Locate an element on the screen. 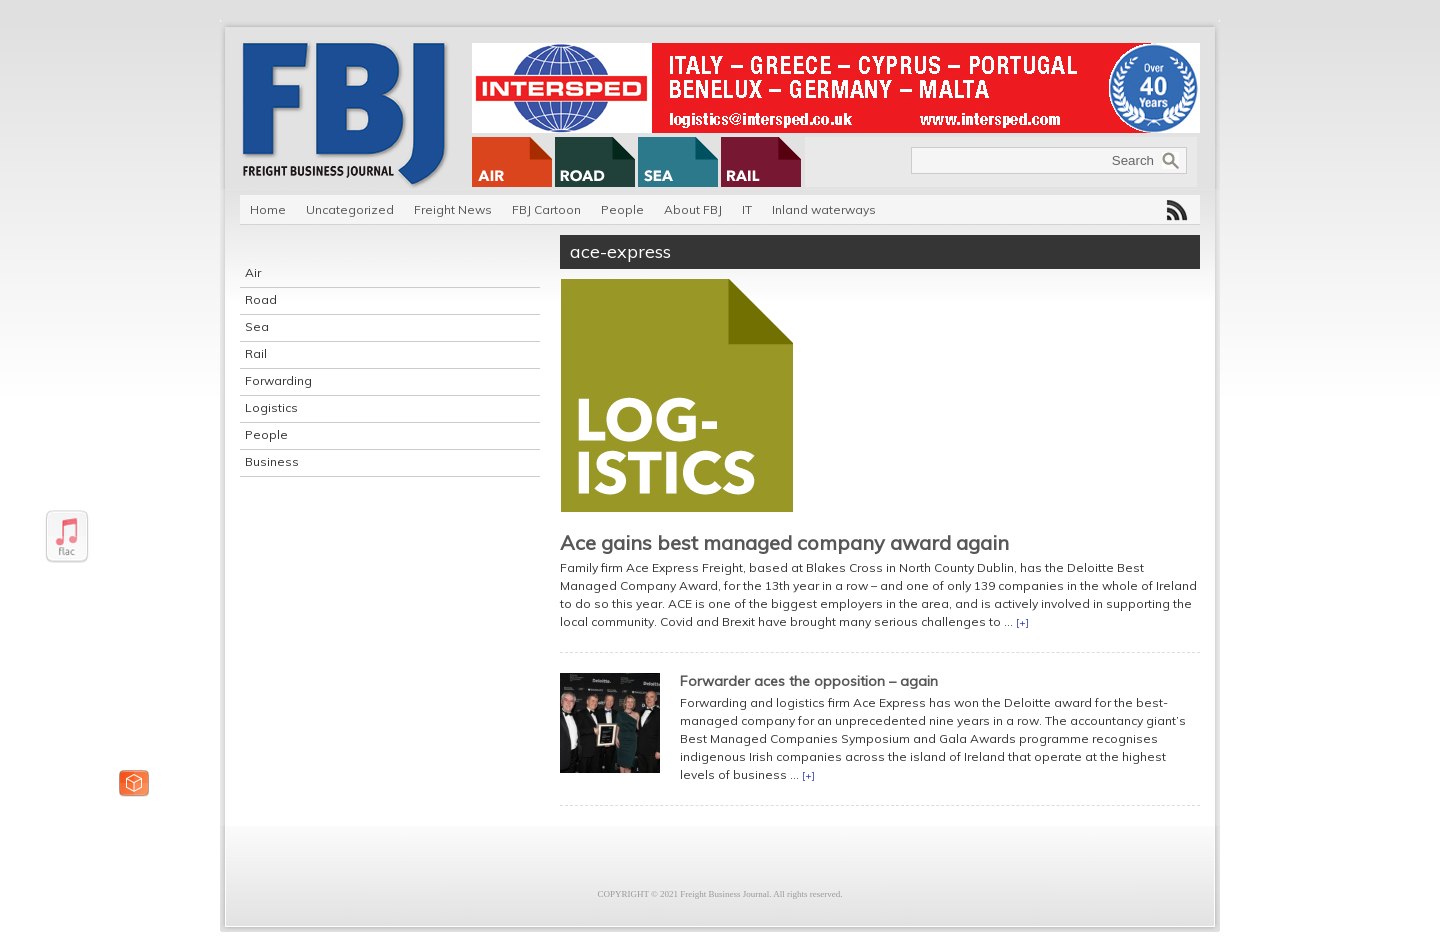 The height and width of the screenshot is (952, 1440). open a 3D model file is located at coordinates (134, 782).